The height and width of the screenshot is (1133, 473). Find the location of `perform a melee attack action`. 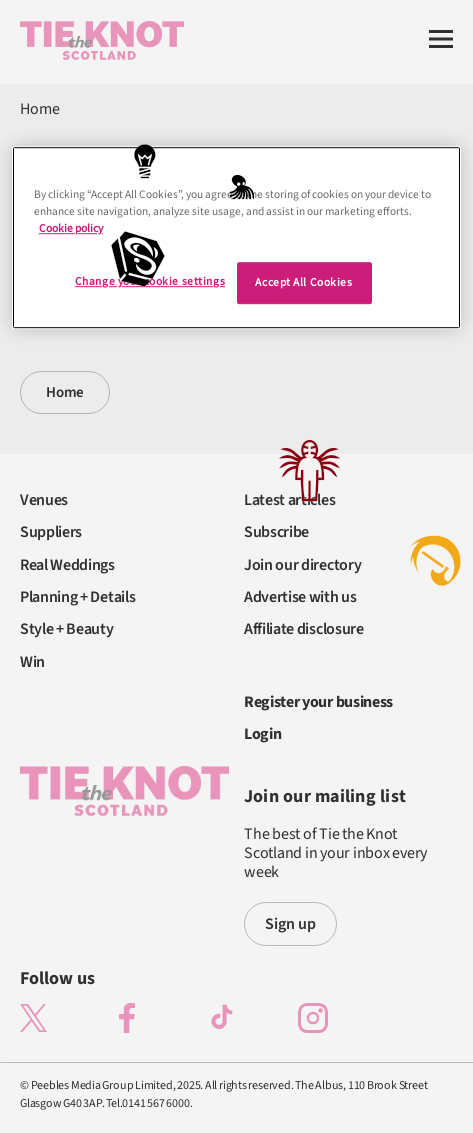

perform a melee attack action is located at coordinates (435, 560).